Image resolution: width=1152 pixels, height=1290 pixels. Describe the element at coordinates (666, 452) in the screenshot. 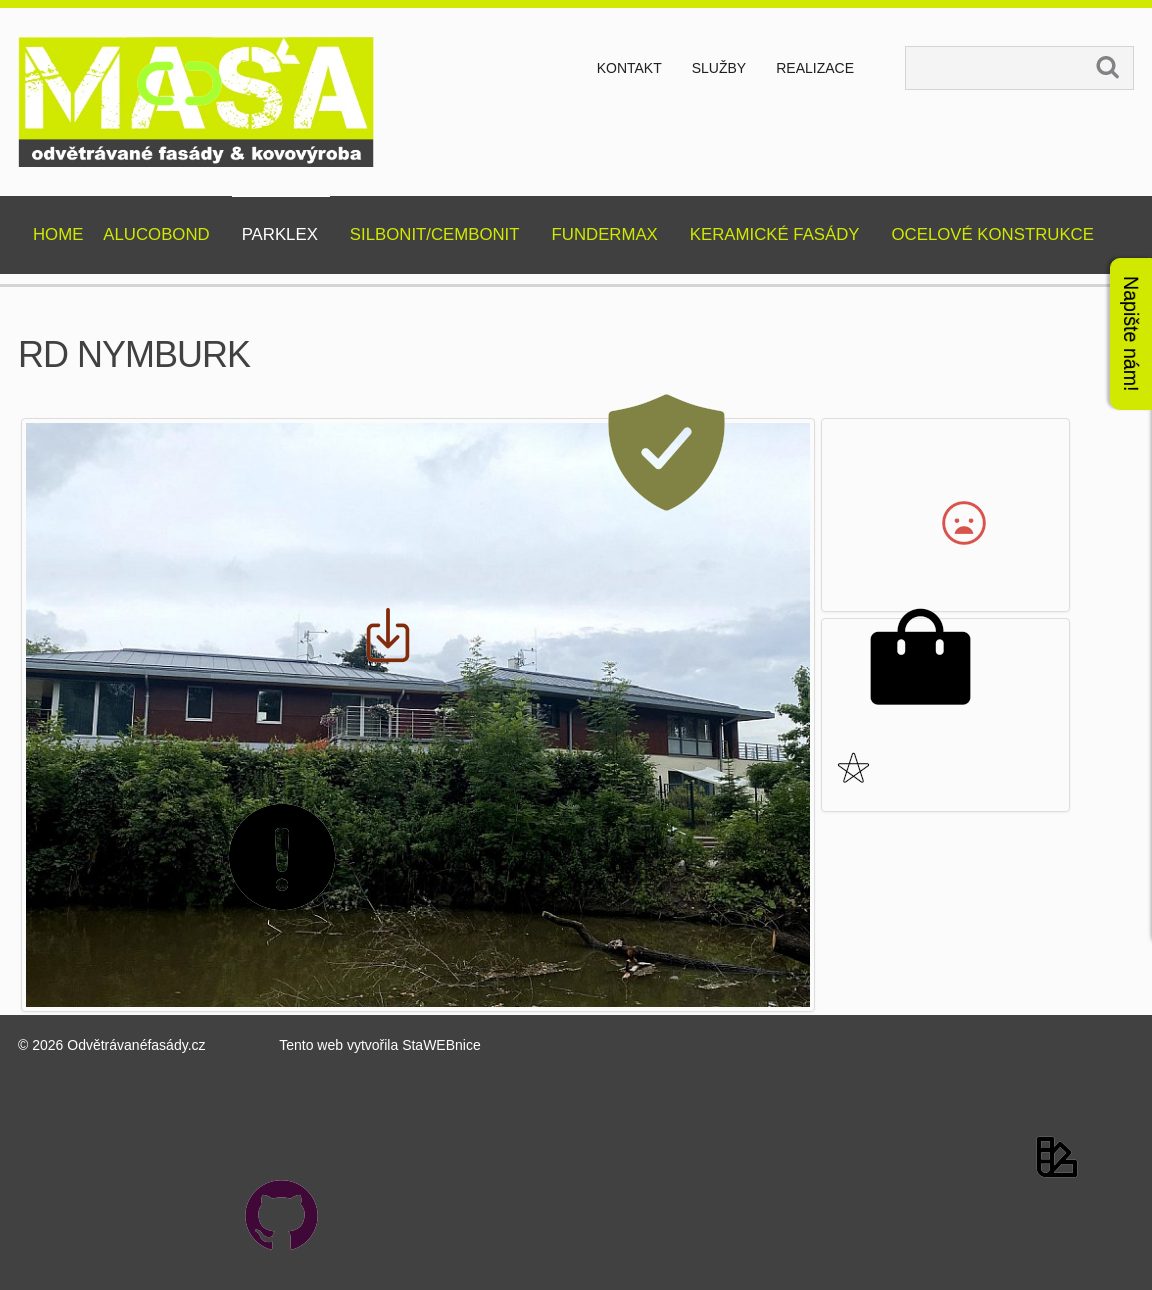

I see `indicates verified or secure status` at that location.